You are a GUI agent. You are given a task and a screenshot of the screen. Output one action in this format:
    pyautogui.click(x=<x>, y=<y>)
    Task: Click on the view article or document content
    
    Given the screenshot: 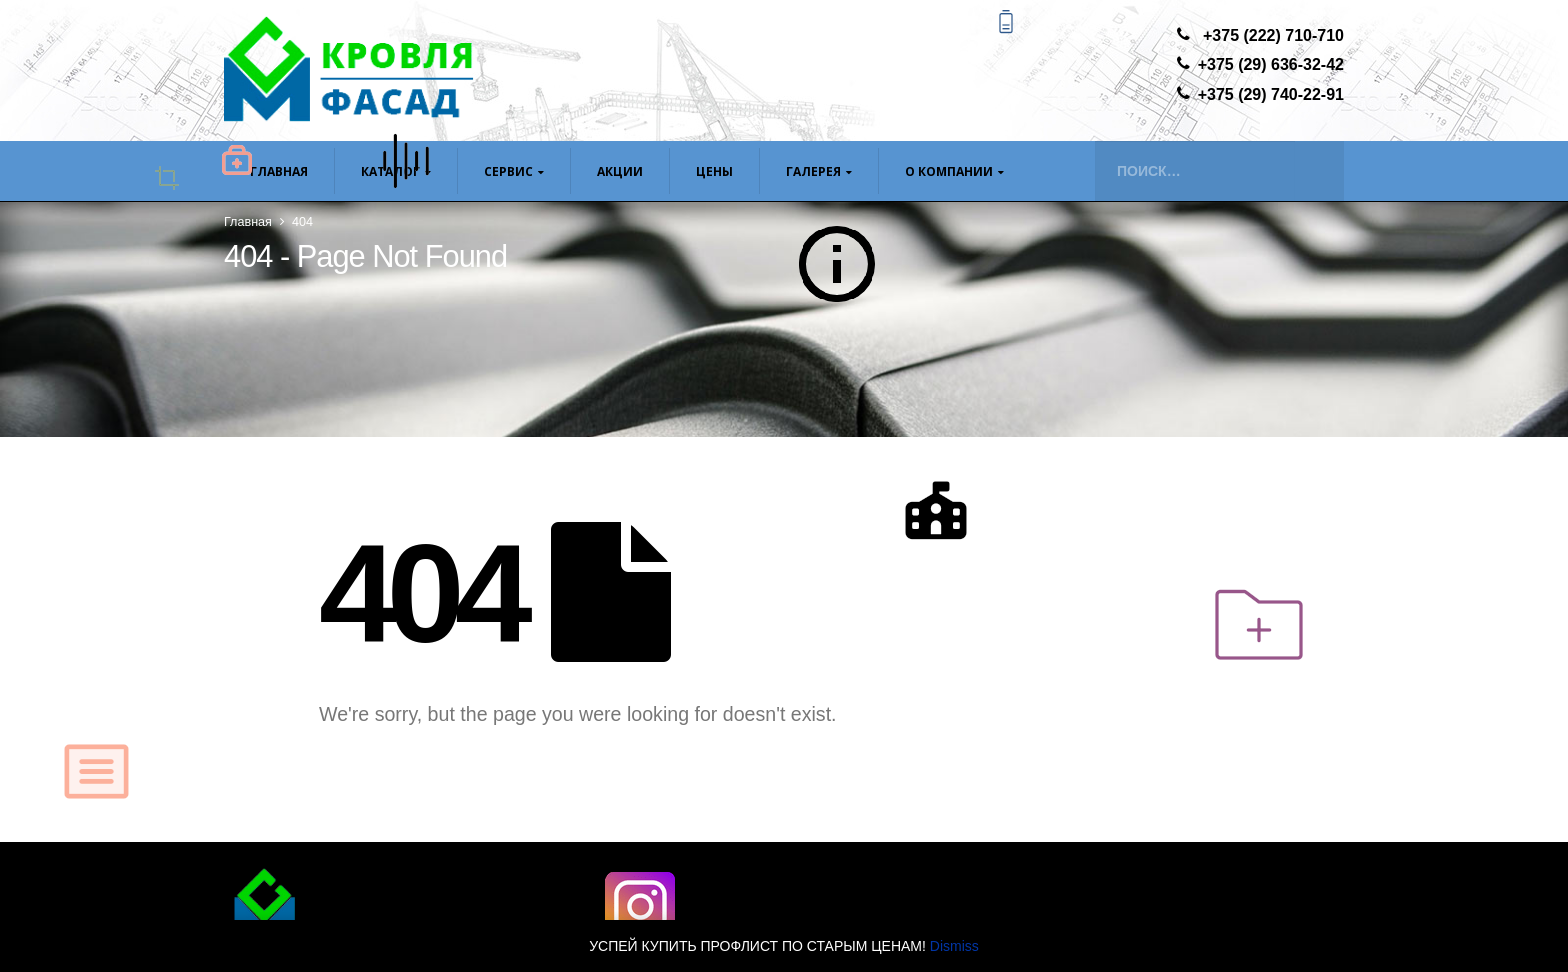 What is the action you would take?
    pyautogui.click(x=96, y=771)
    